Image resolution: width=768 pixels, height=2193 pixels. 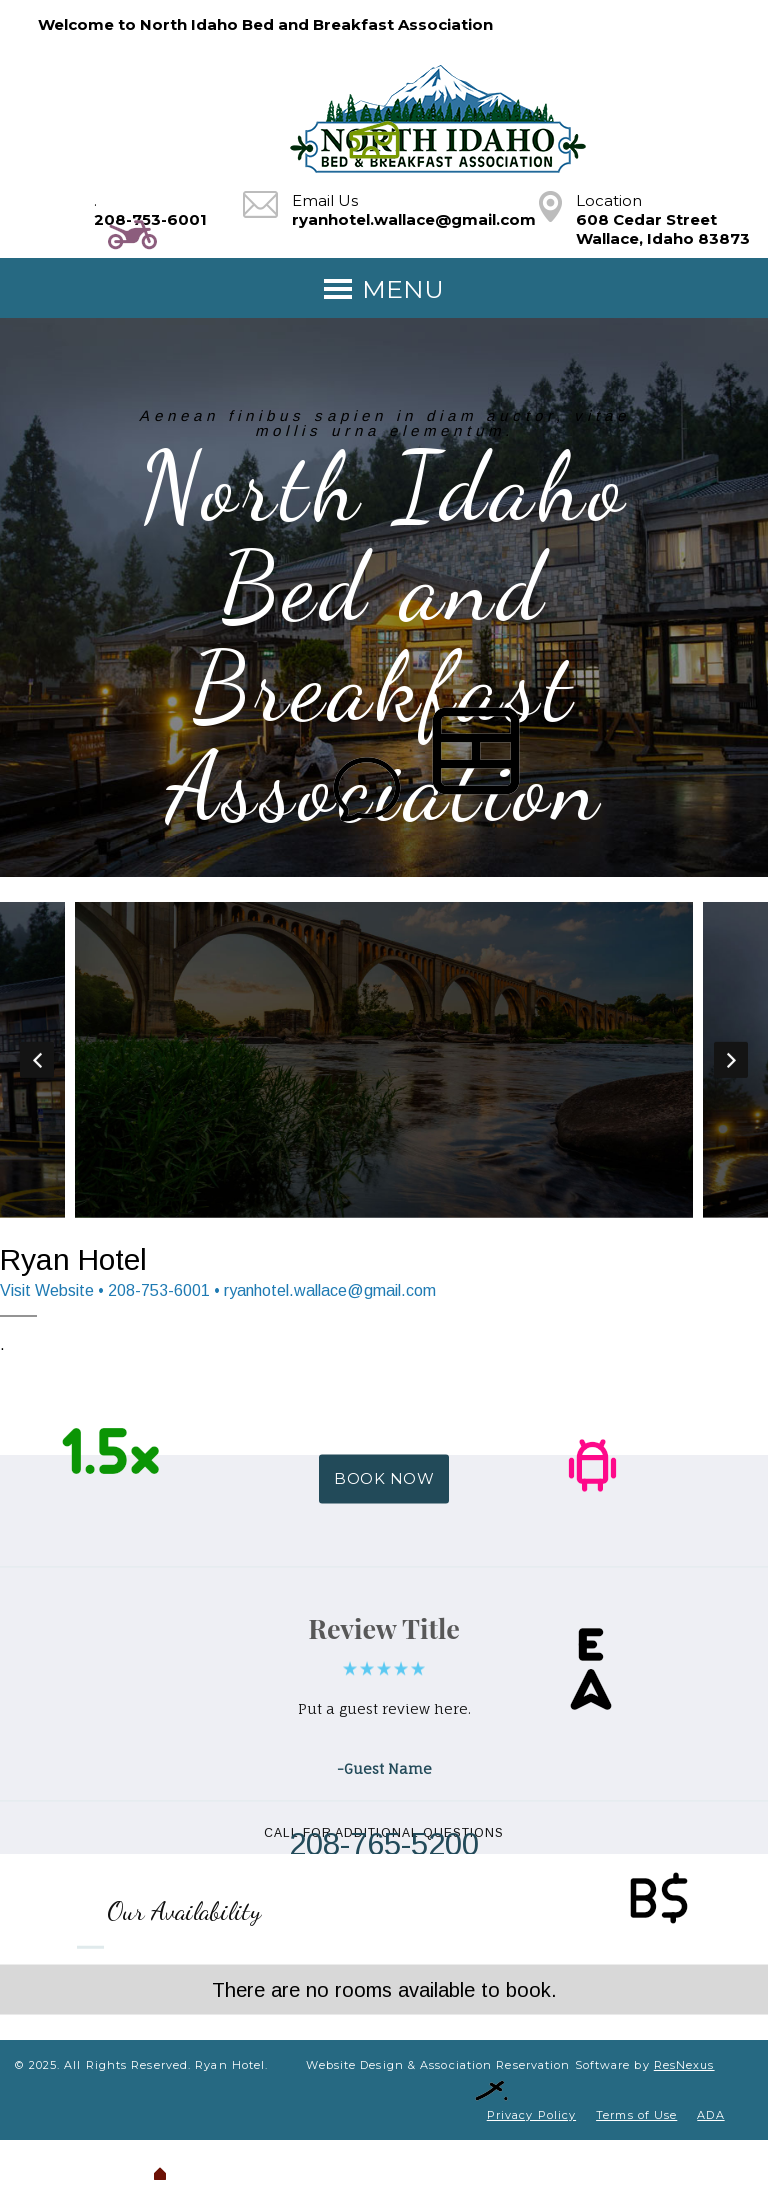 I want to click on navigate to home screen, so click(x=160, y=2174).